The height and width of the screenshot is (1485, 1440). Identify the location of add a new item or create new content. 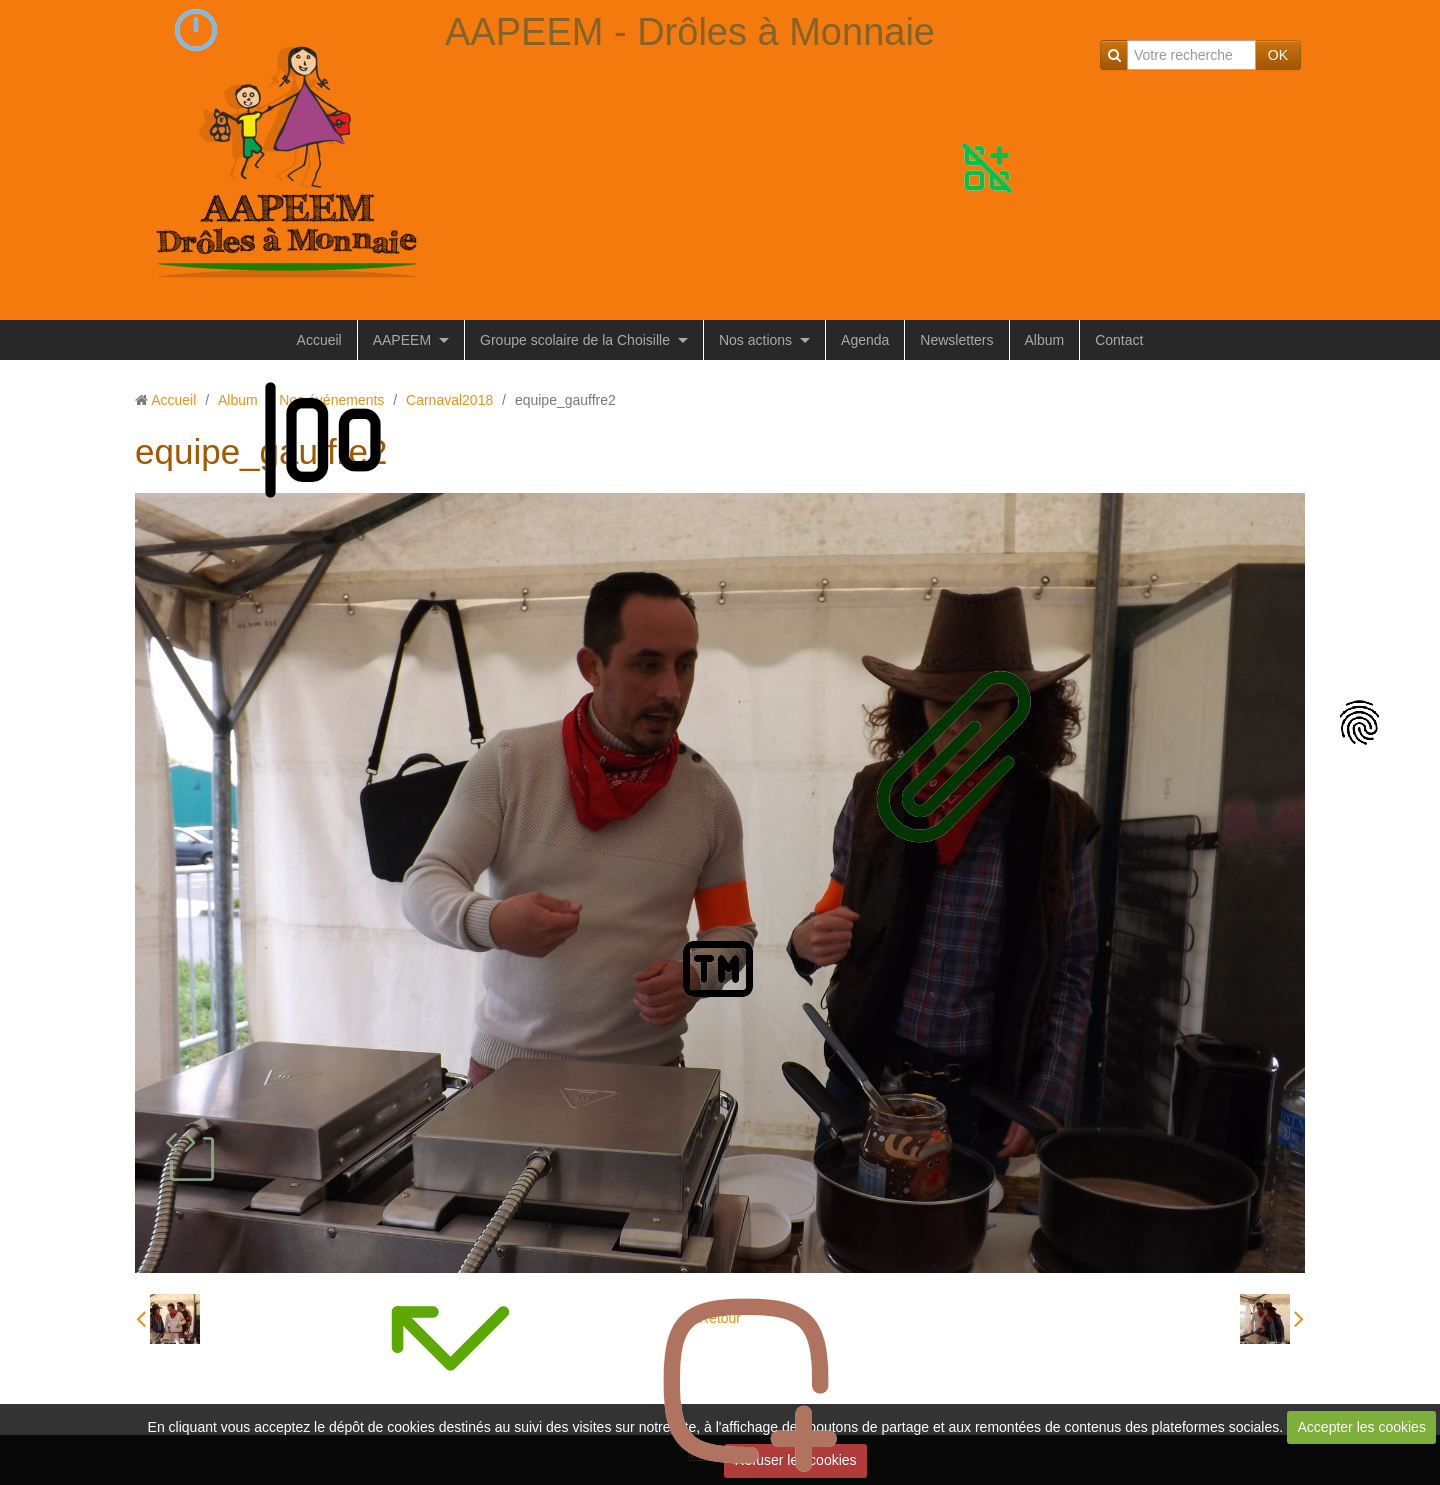
(746, 1381).